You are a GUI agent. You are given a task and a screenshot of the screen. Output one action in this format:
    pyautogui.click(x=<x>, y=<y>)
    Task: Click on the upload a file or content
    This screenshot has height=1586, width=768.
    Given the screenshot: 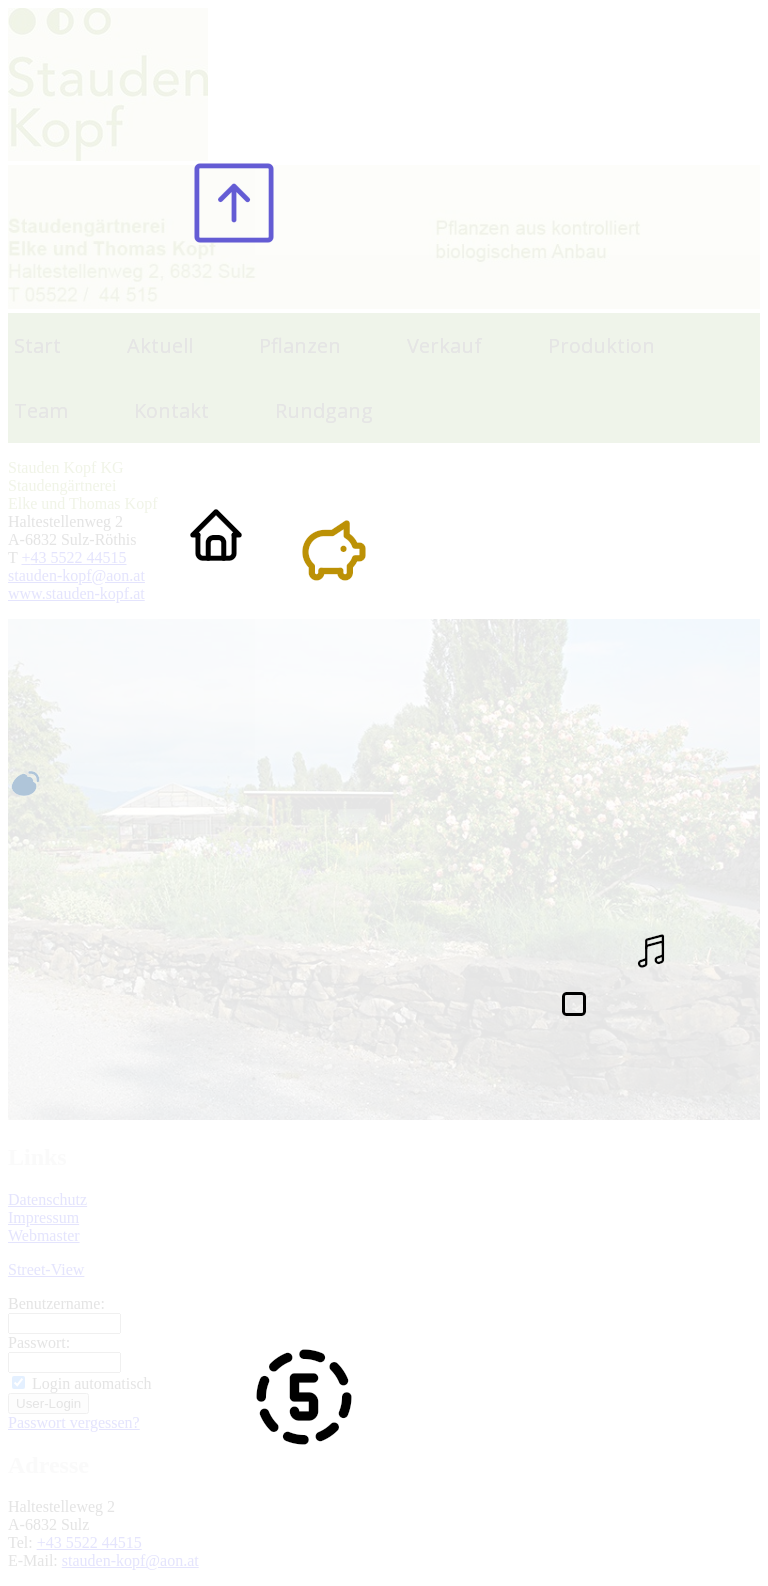 What is the action you would take?
    pyautogui.click(x=234, y=203)
    